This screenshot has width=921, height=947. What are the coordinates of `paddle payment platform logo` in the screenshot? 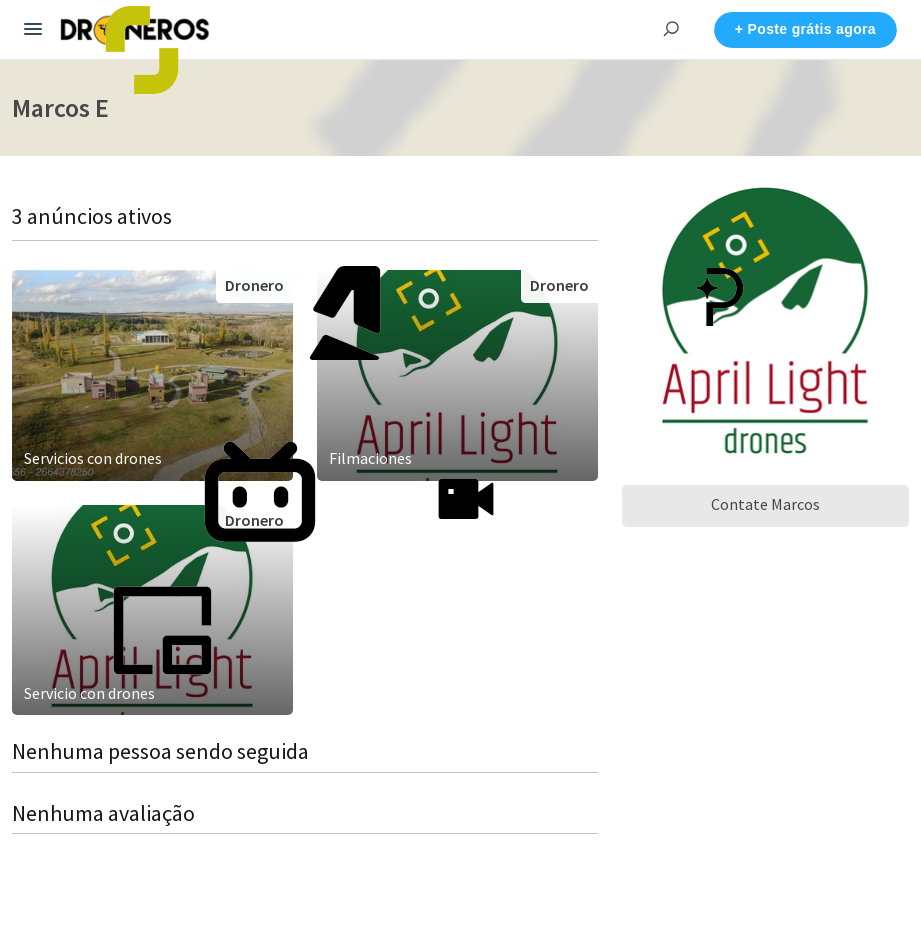 It's located at (720, 297).